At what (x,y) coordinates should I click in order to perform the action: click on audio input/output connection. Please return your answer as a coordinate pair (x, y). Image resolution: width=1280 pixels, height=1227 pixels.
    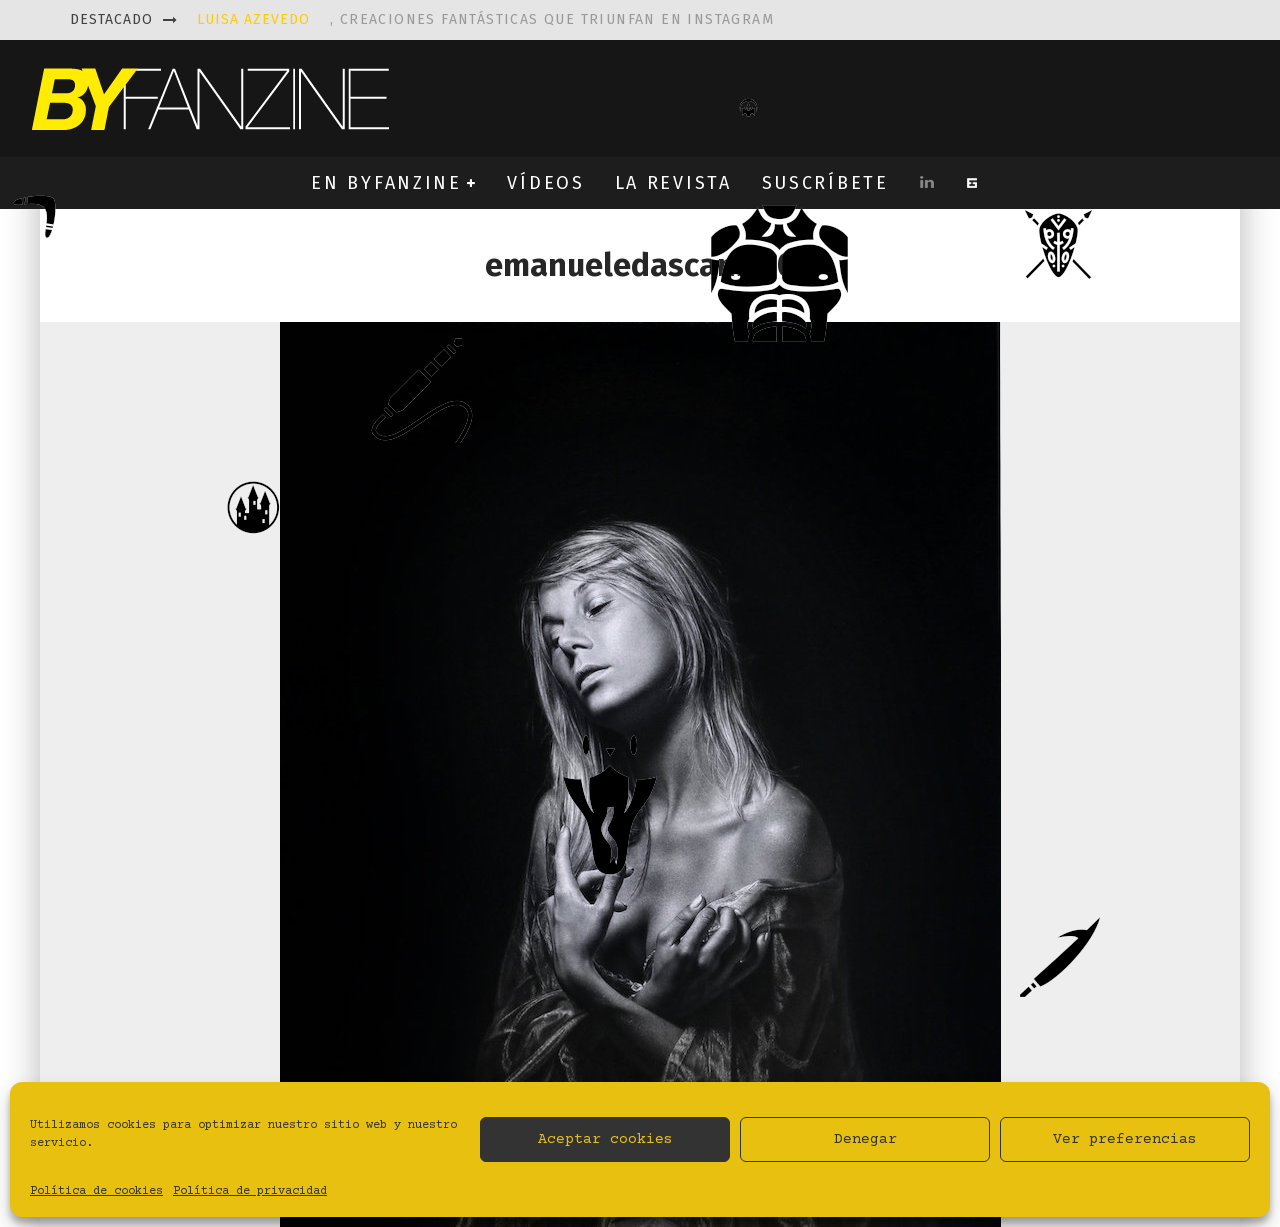
    Looking at the image, I should click on (422, 390).